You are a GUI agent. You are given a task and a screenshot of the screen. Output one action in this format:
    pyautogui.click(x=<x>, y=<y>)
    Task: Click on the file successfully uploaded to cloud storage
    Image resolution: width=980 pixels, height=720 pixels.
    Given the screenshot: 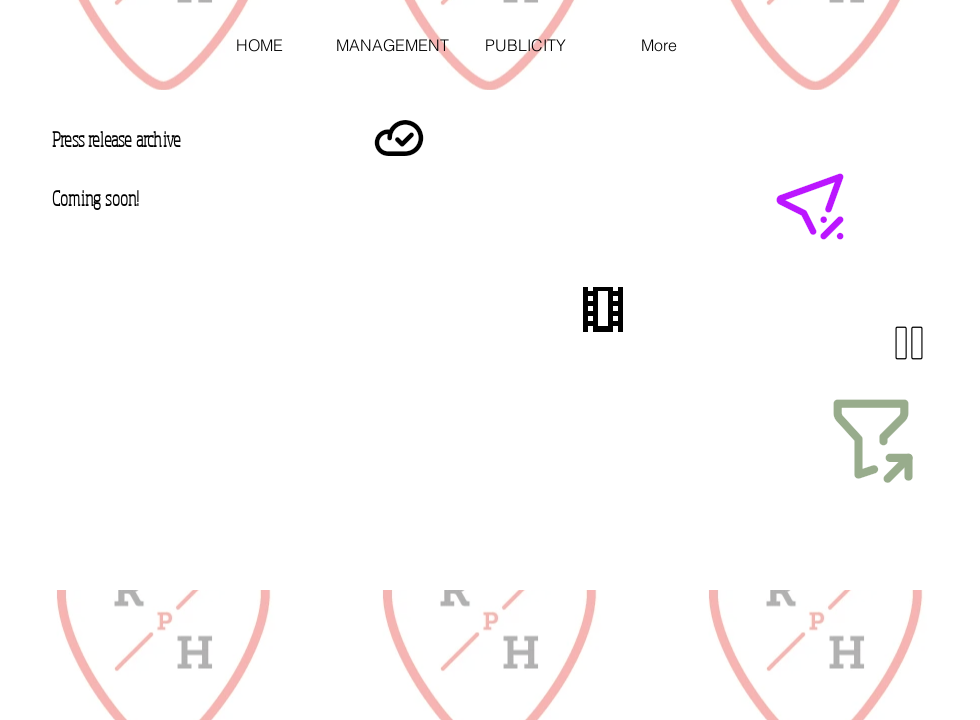 What is the action you would take?
    pyautogui.click(x=399, y=138)
    